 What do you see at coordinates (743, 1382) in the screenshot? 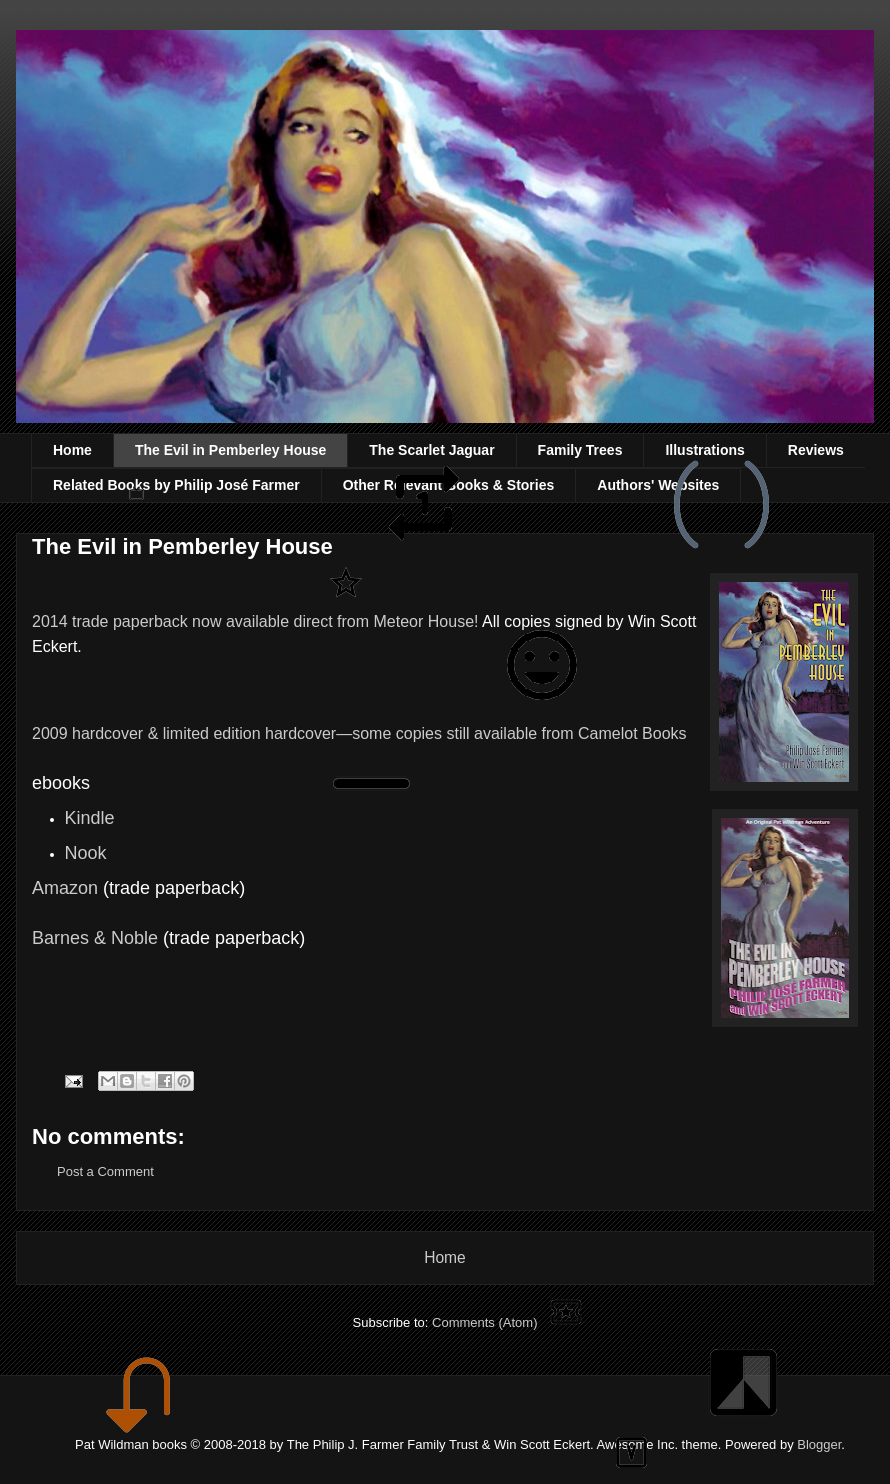
I see `apply black and white filter to image` at bounding box center [743, 1382].